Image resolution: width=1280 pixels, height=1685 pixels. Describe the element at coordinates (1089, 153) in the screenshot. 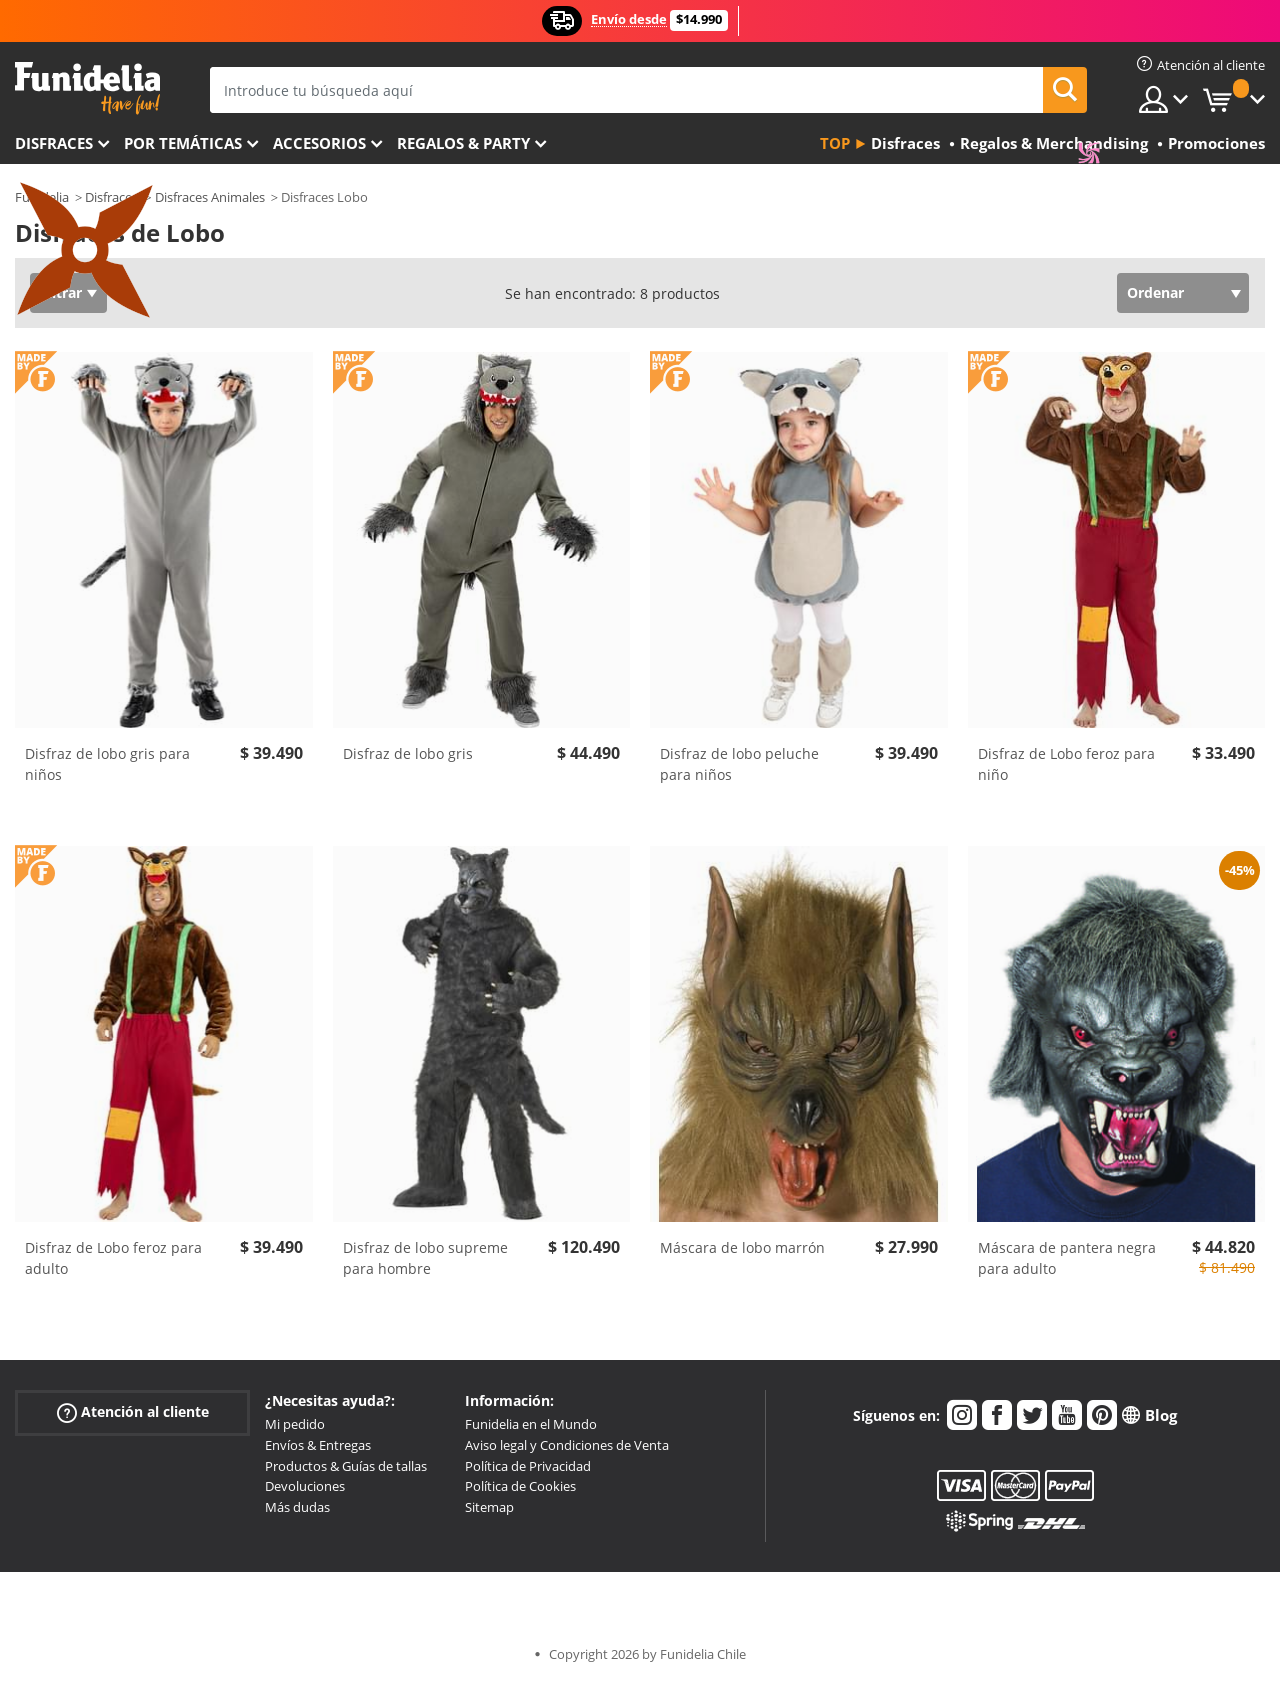

I see `activate vortex or whirlpool ability` at that location.